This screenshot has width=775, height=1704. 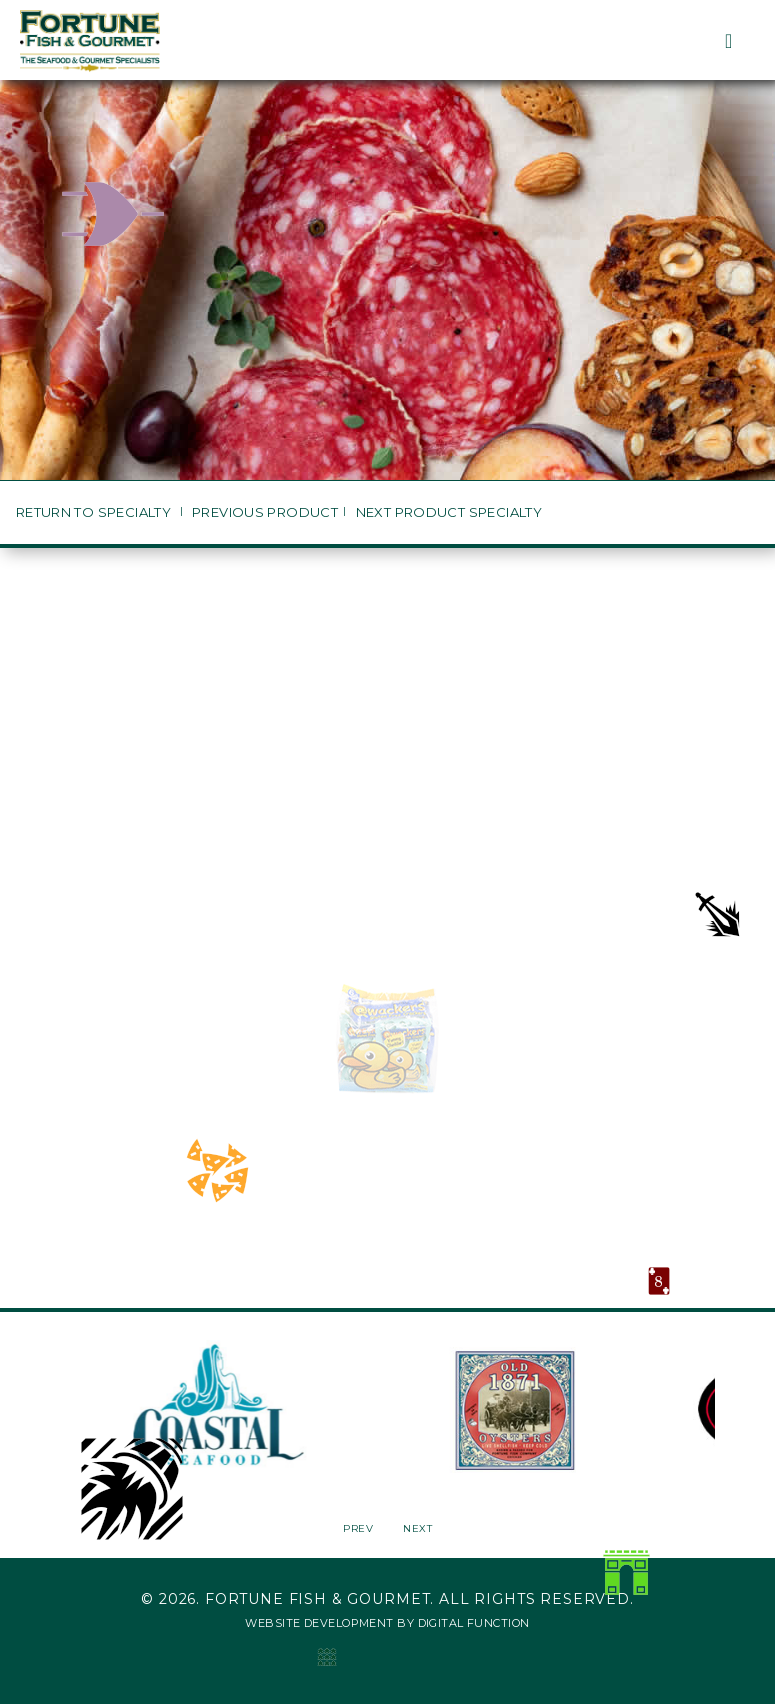 I want to click on view your army or squad roster, so click(x=327, y=1657).